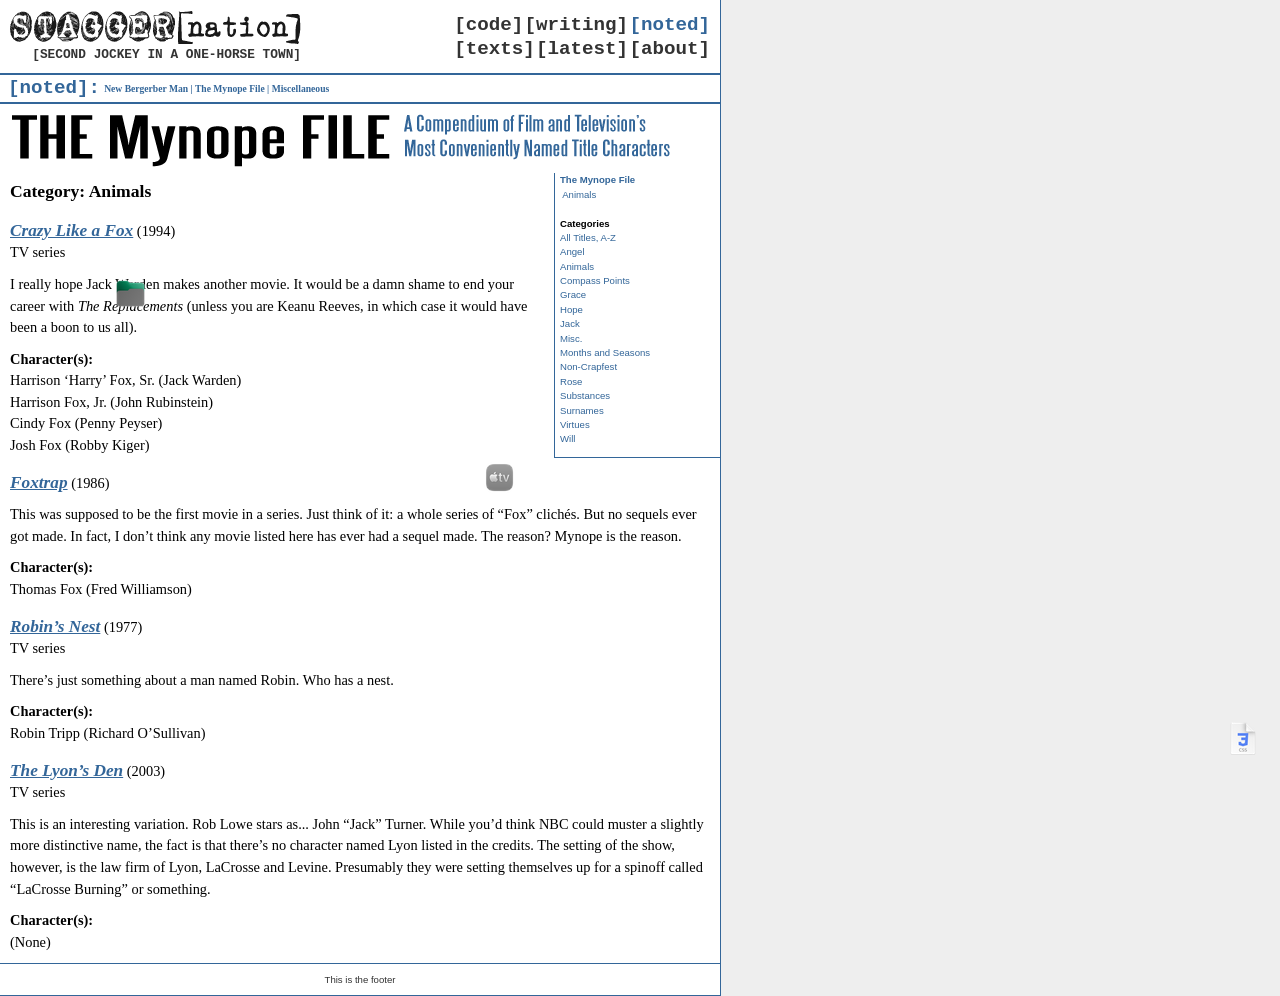 Image resolution: width=1280 pixels, height=996 pixels. Describe the element at coordinates (499, 477) in the screenshot. I see `open the Apple TV app` at that location.